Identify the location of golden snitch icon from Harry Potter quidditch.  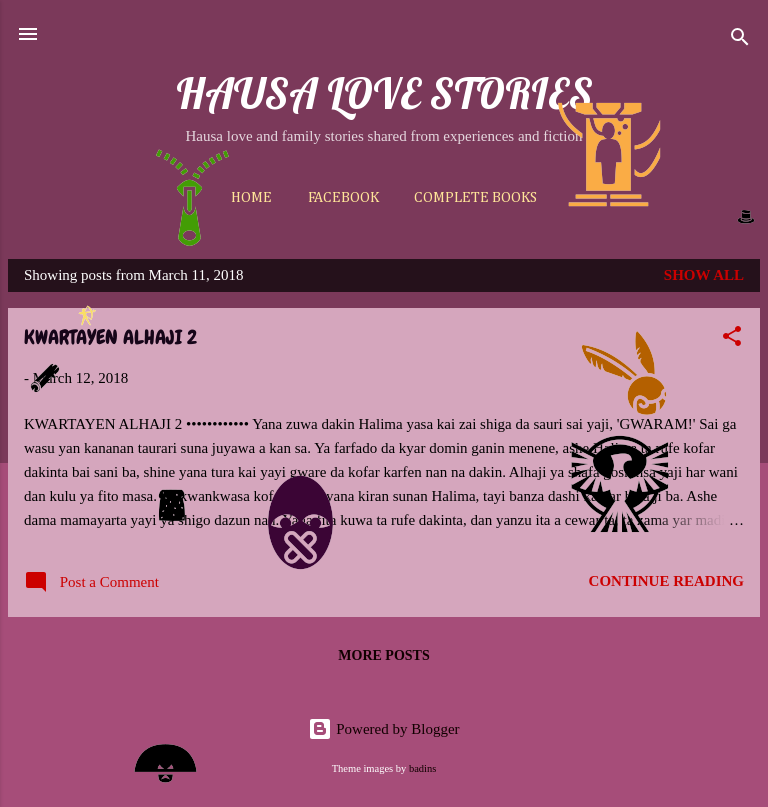
(624, 373).